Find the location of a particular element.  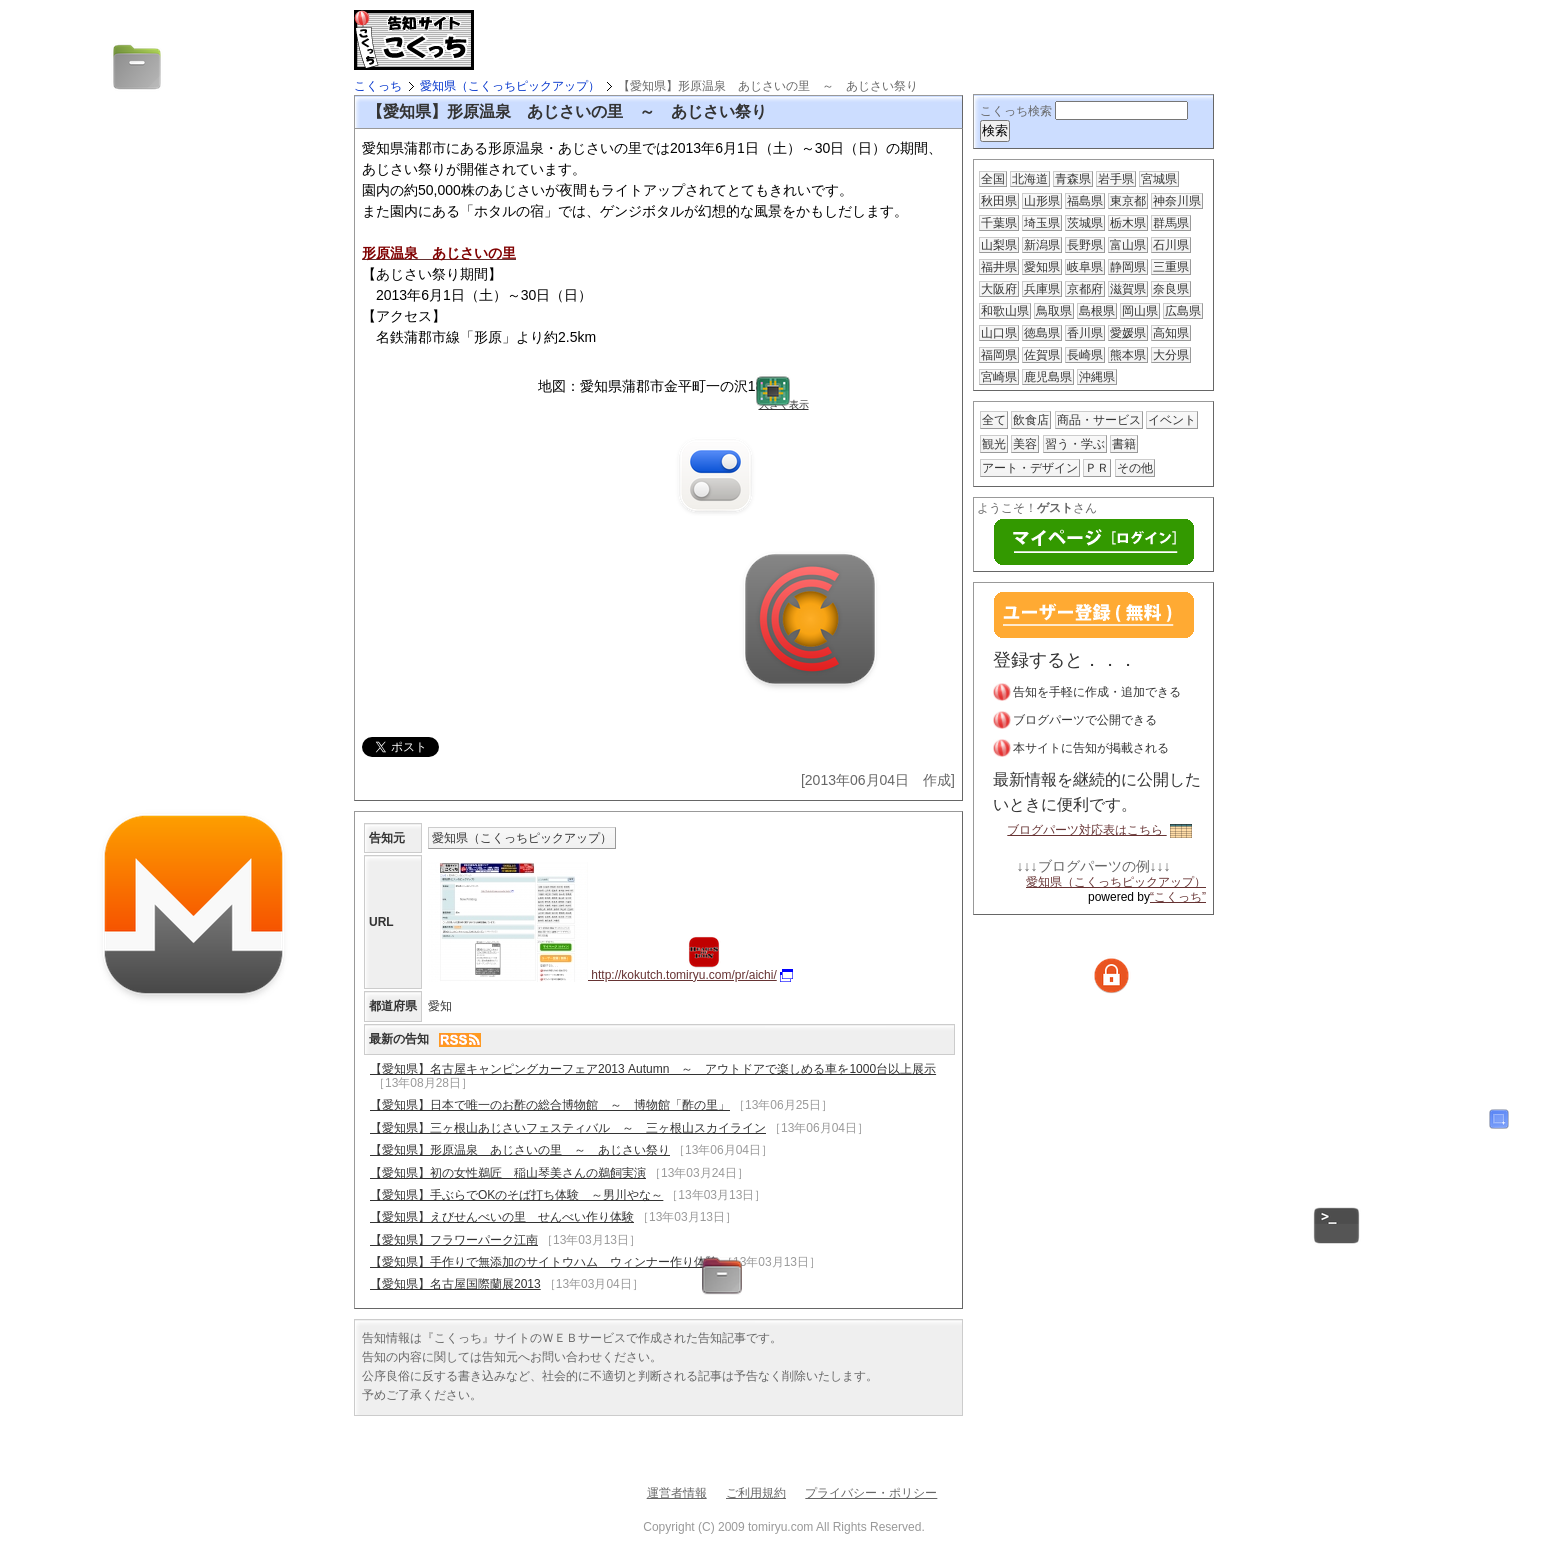

take a screenshot is located at coordinates (1499, 1119).